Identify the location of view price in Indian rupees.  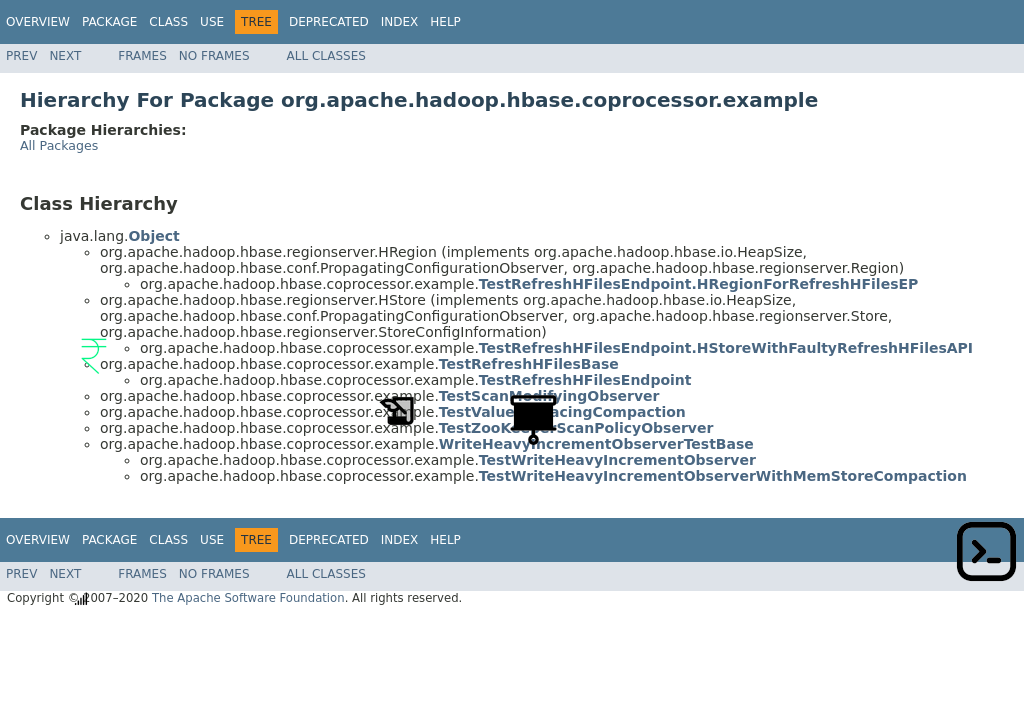
(92, 355).